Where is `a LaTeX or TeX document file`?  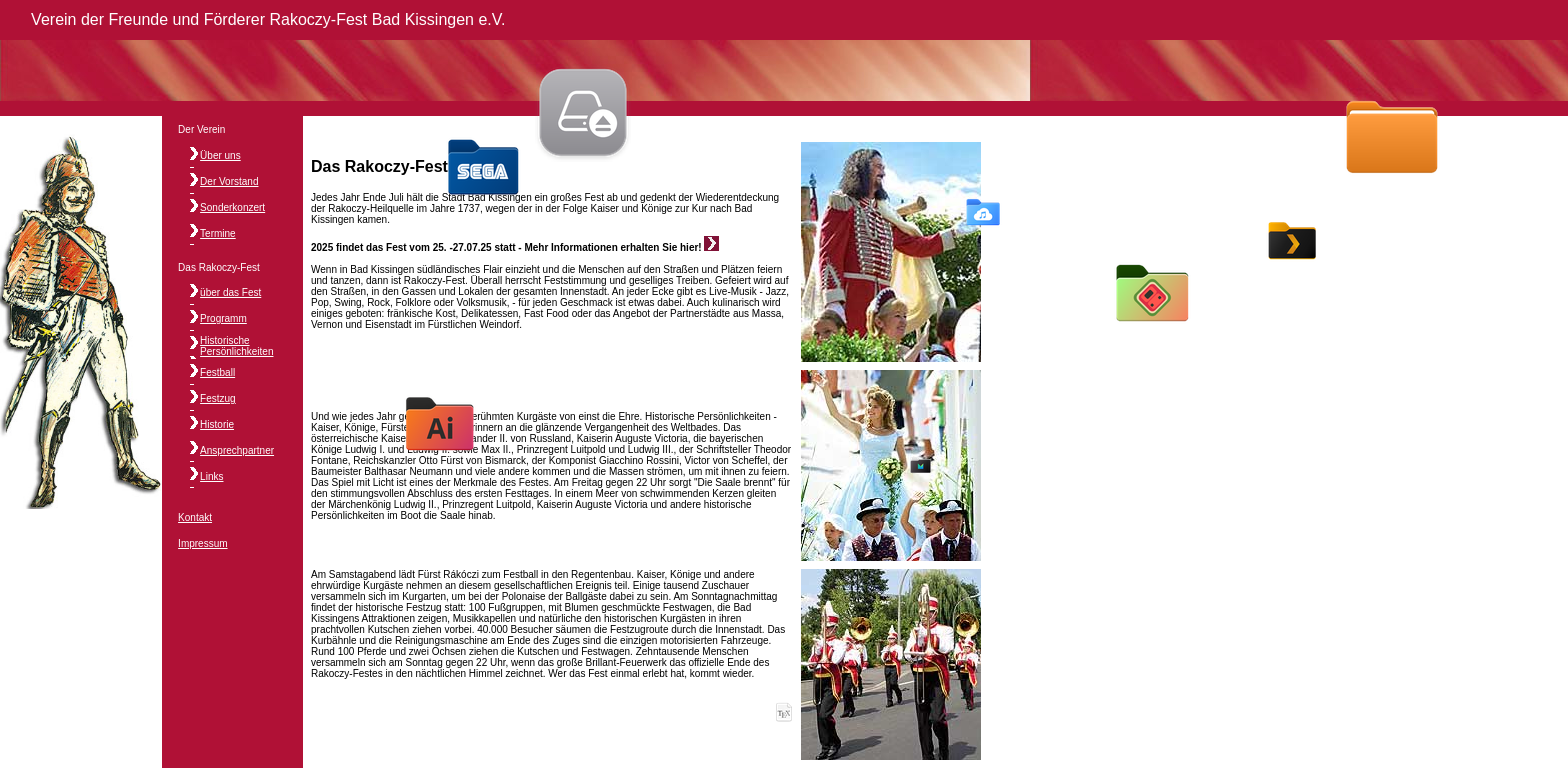
a LaTeX or TeX document file is located at coordinates (784, 712).